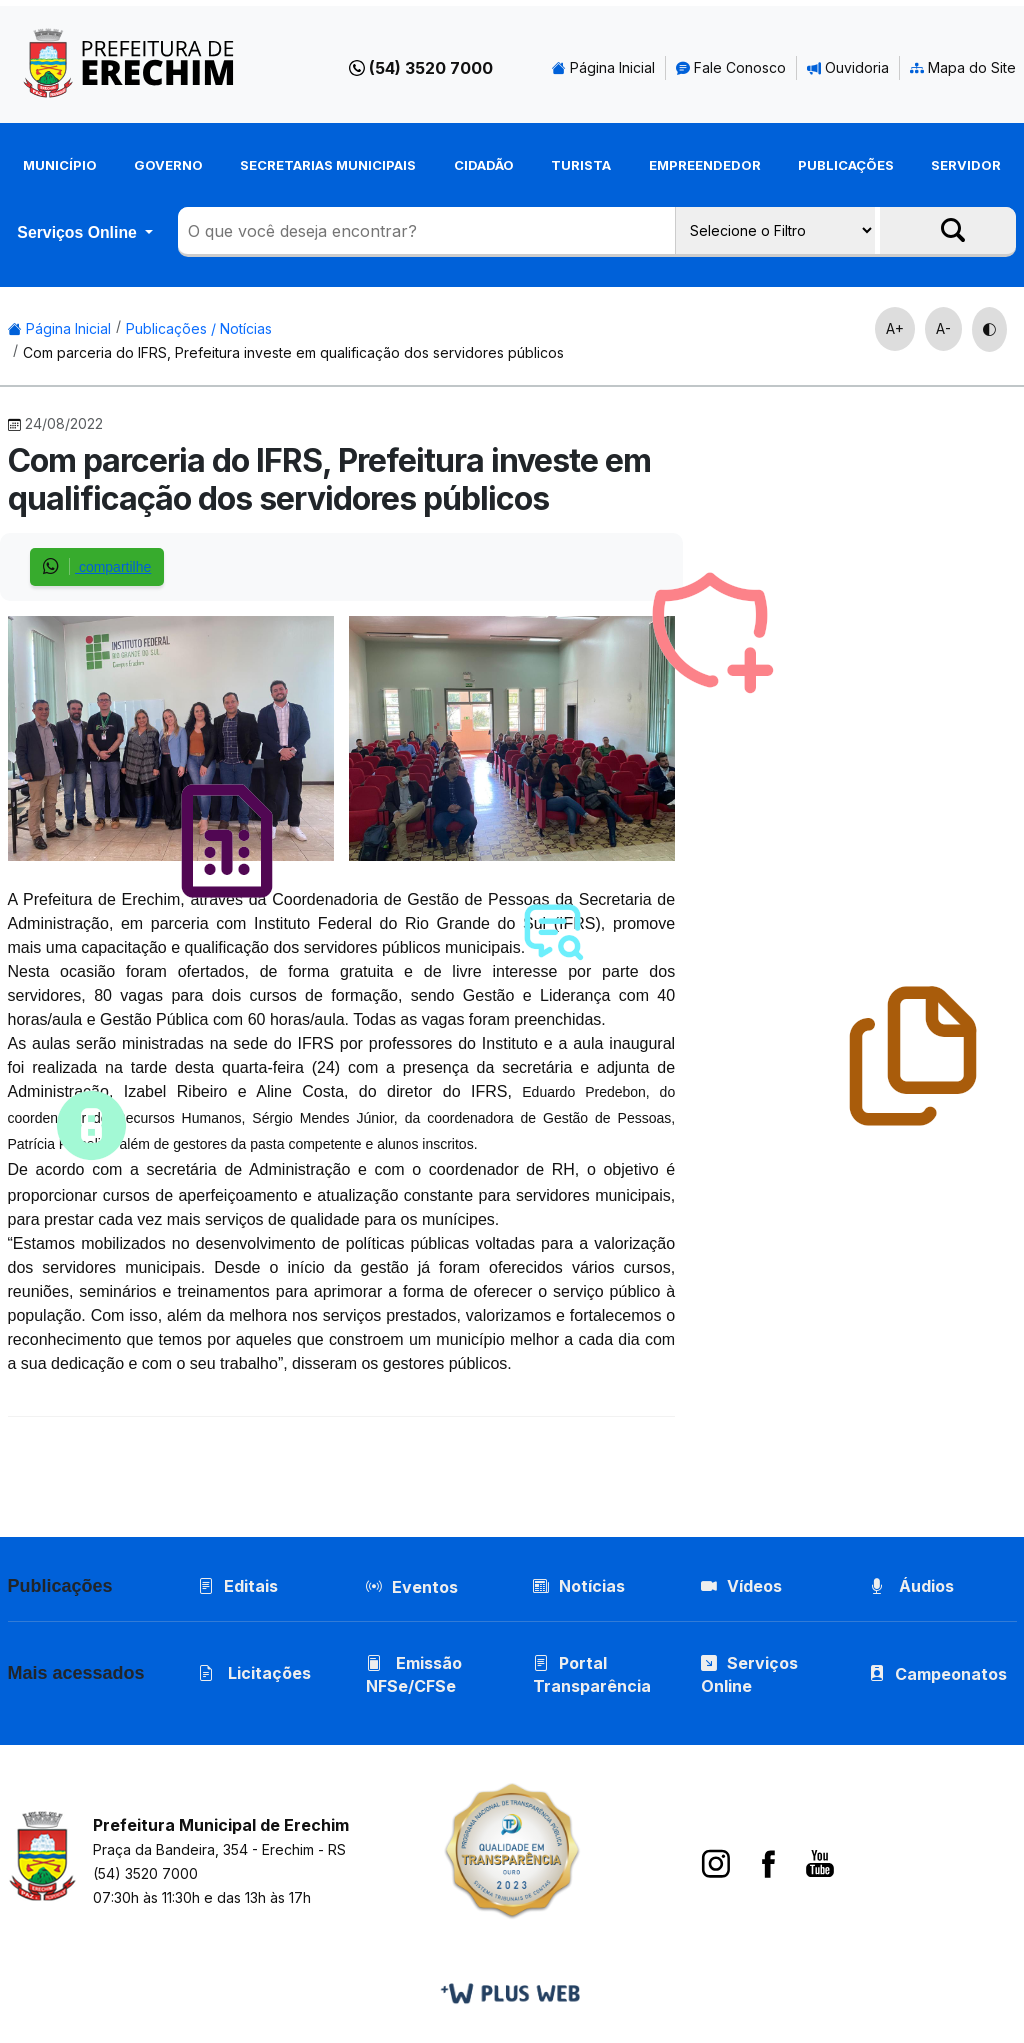  I want to click on manage SIM card settings, so click(227, 841).